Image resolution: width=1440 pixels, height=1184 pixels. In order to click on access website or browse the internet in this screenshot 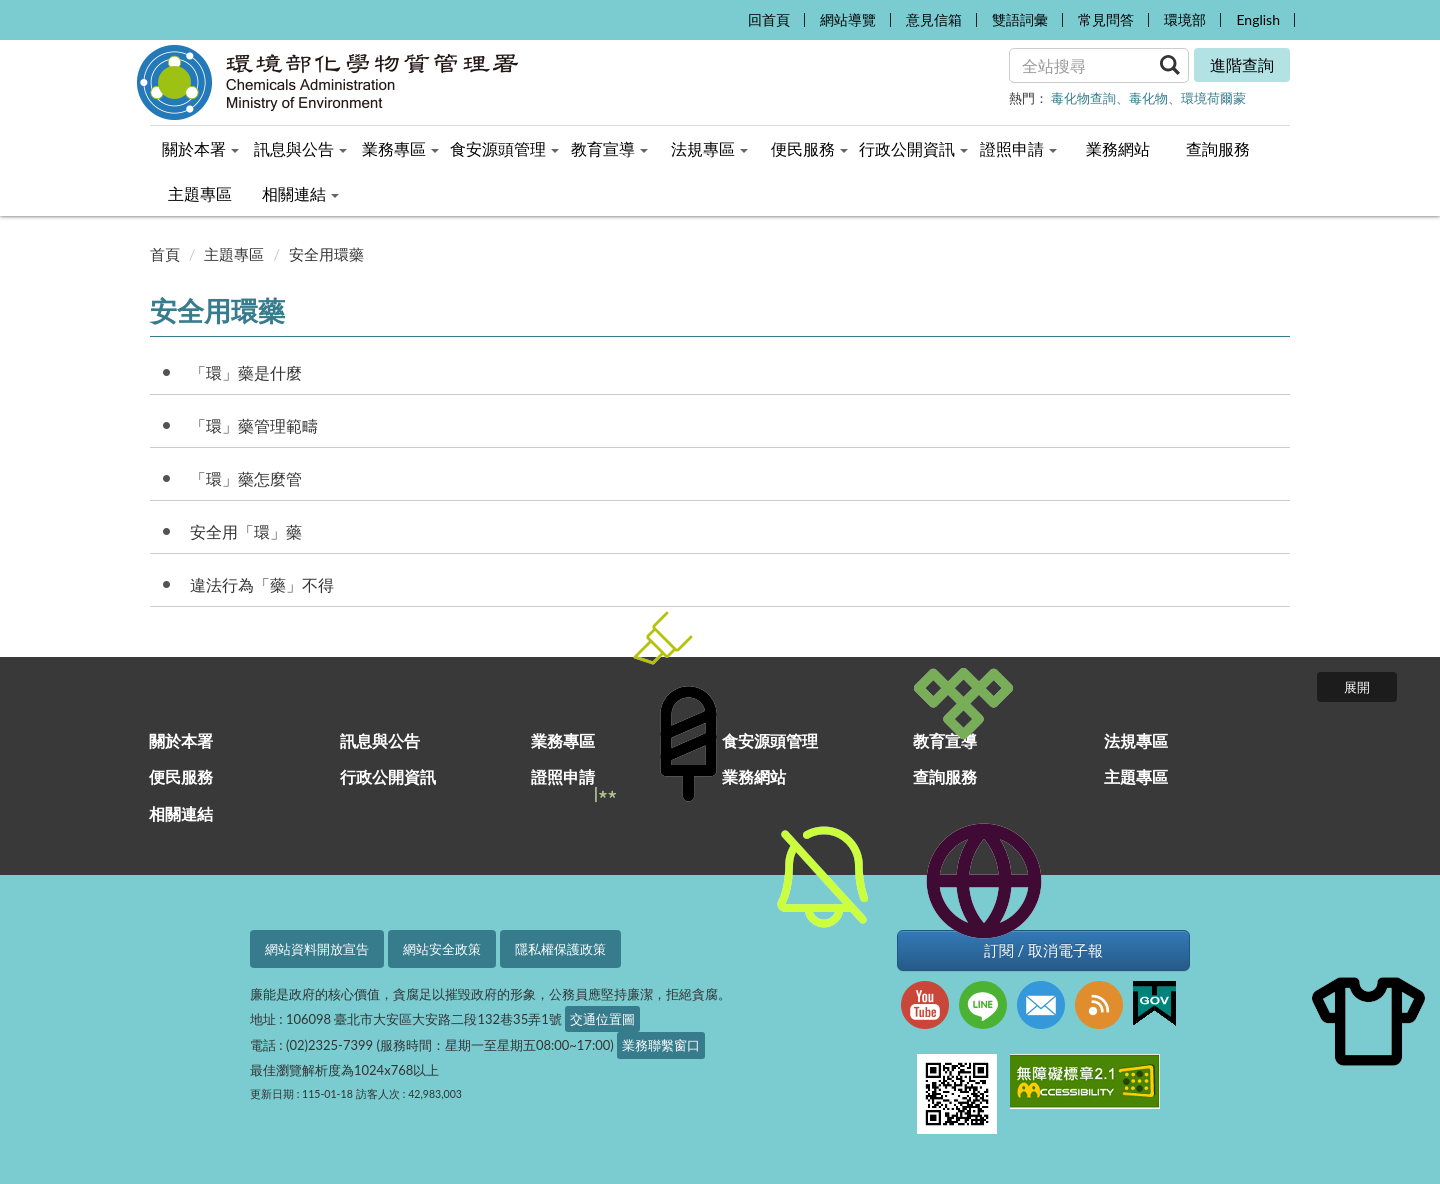, I will do `click(984, 881)`.